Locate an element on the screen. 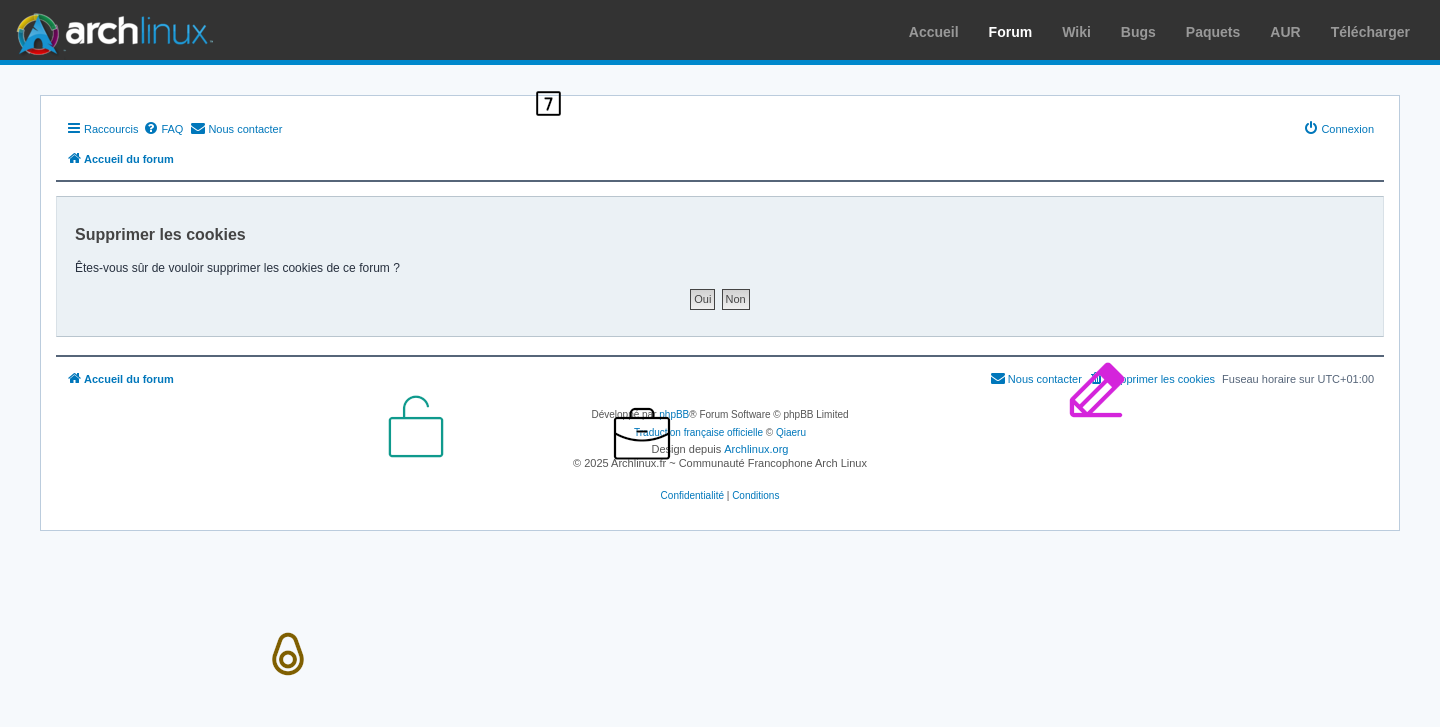 The width and height of the screenshot is (1440, 727). browse healthy food or recipe options is located at coordinates (288, 654).